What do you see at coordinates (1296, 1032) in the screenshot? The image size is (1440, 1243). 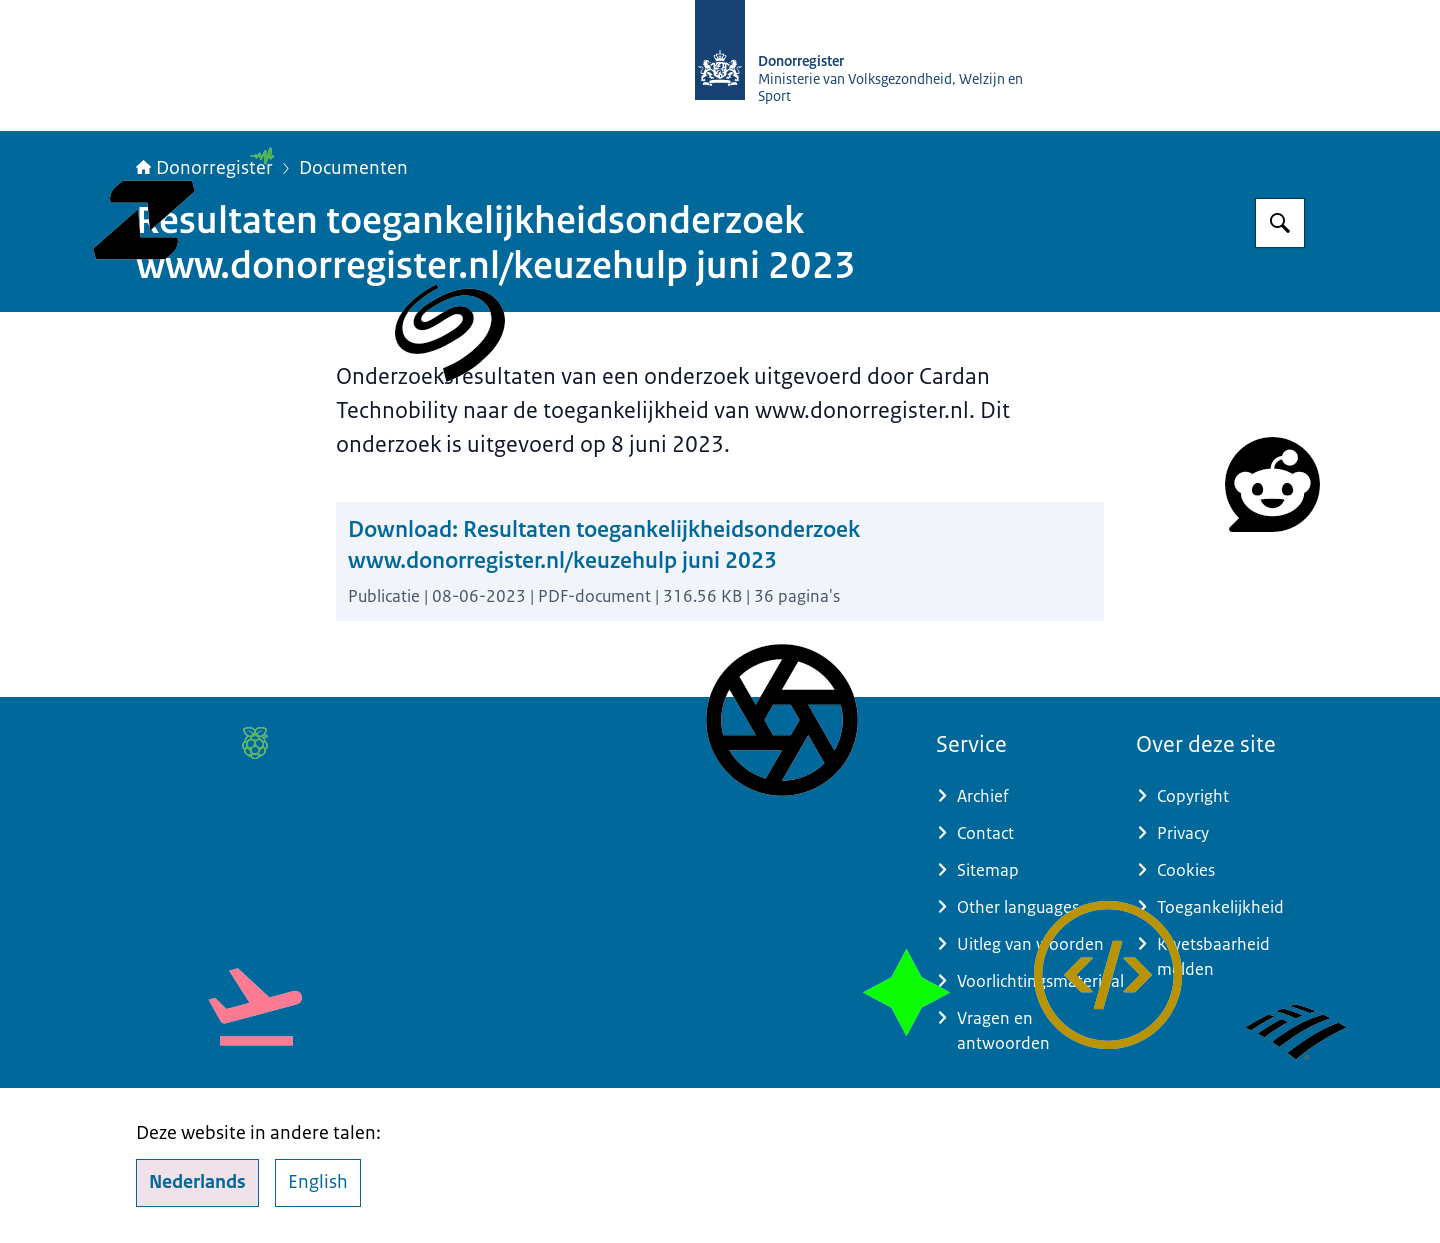 I see `open Bank of America app` at bounding box center [1296, 1032].